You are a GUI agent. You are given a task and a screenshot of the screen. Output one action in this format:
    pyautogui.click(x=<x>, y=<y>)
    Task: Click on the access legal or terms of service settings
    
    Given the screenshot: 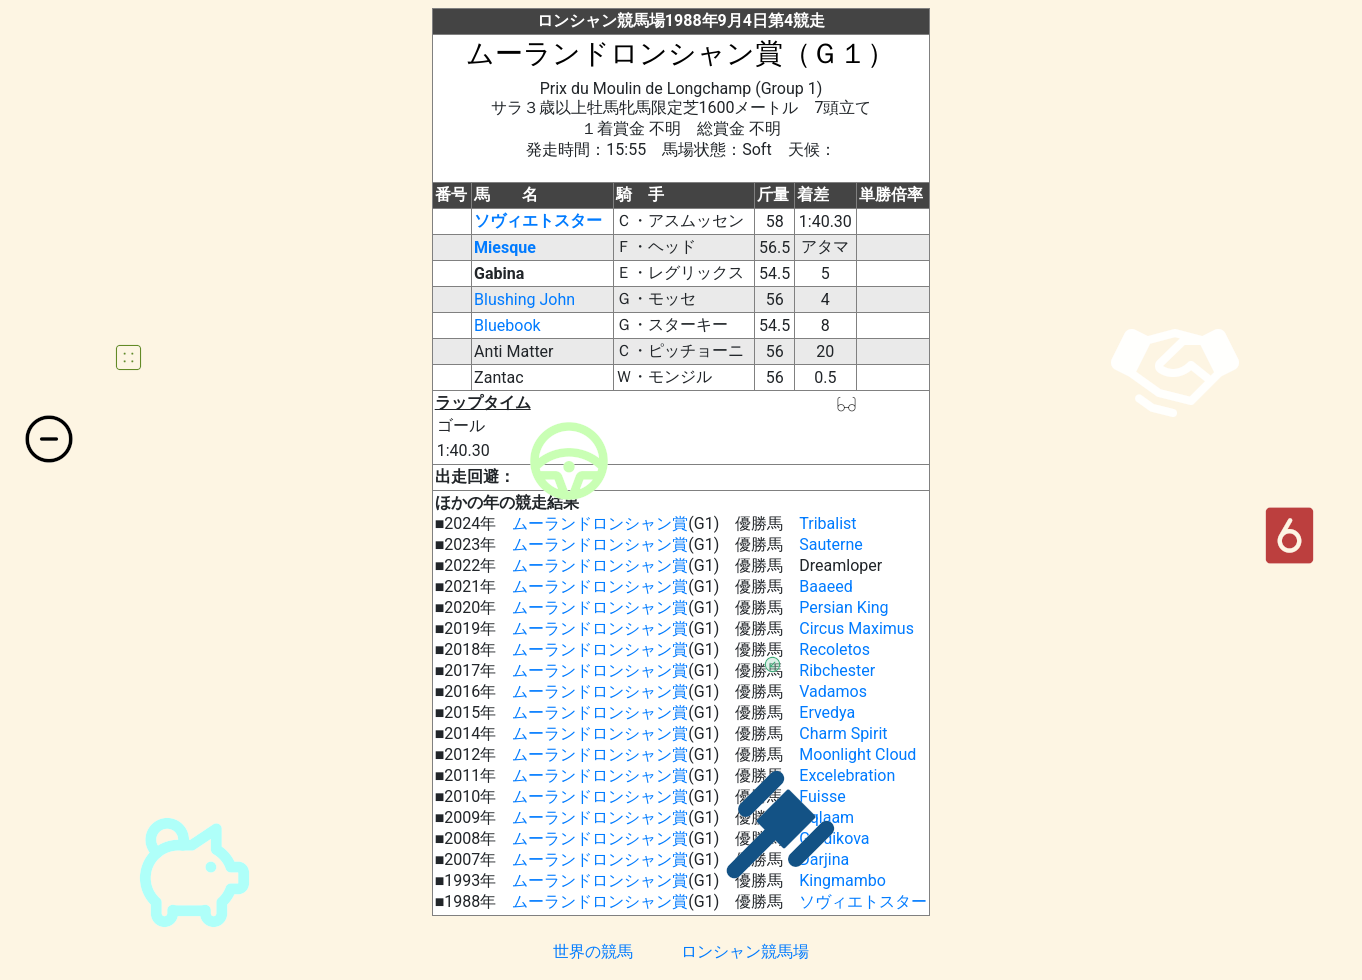 What is the action you would take?
    pyautogui.click(x=776, y=828)
    